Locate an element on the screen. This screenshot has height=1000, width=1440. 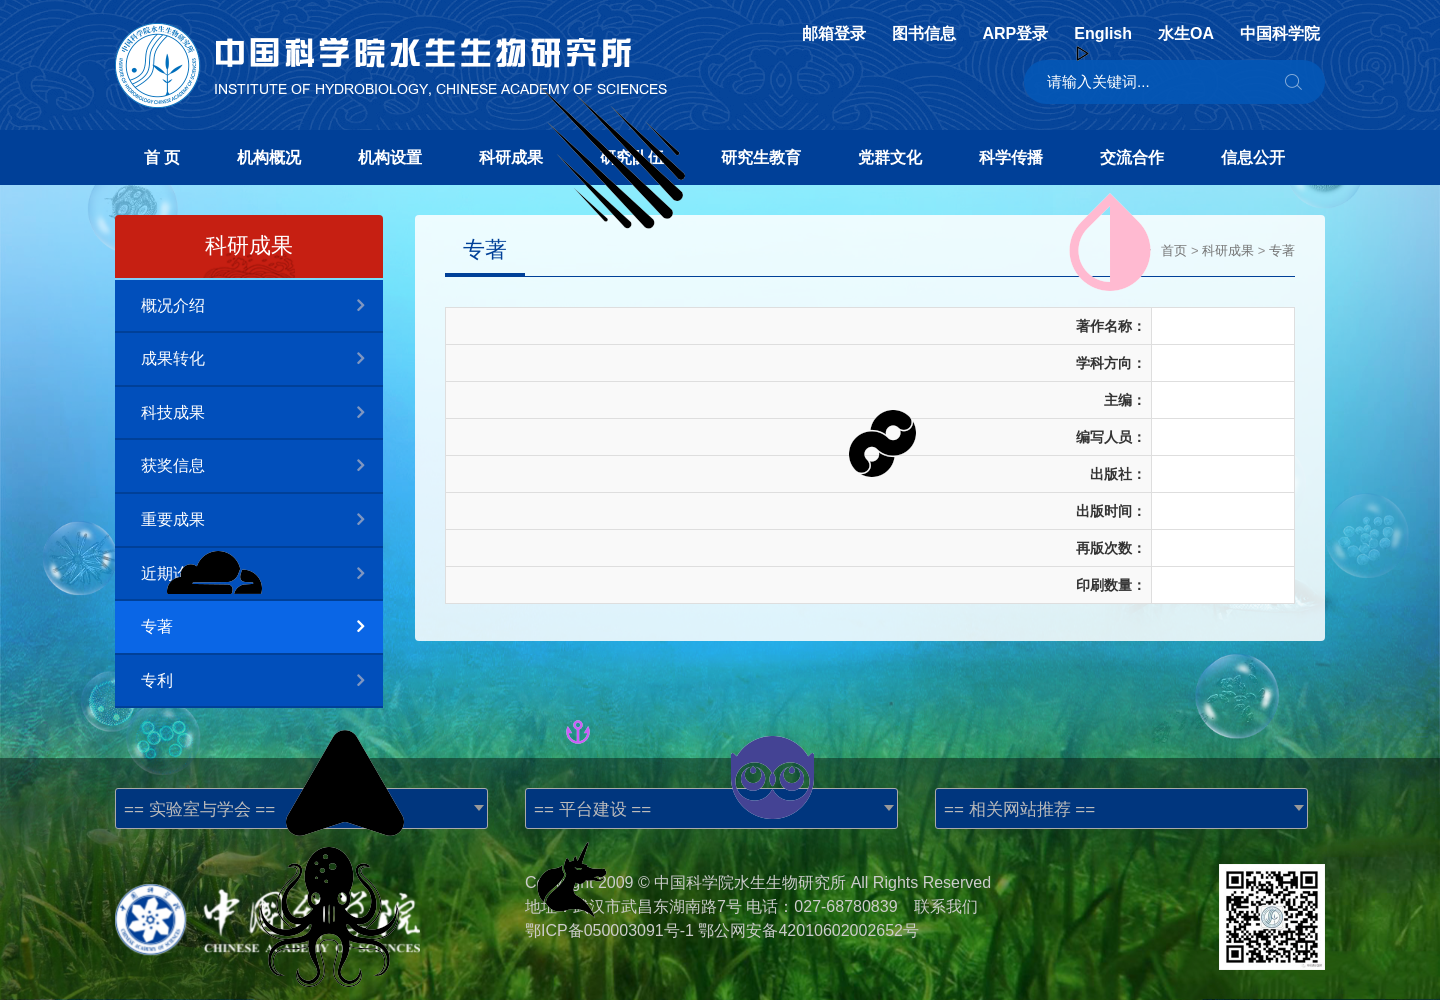
adjust contrast settings is located at coordinates (1110, 246).